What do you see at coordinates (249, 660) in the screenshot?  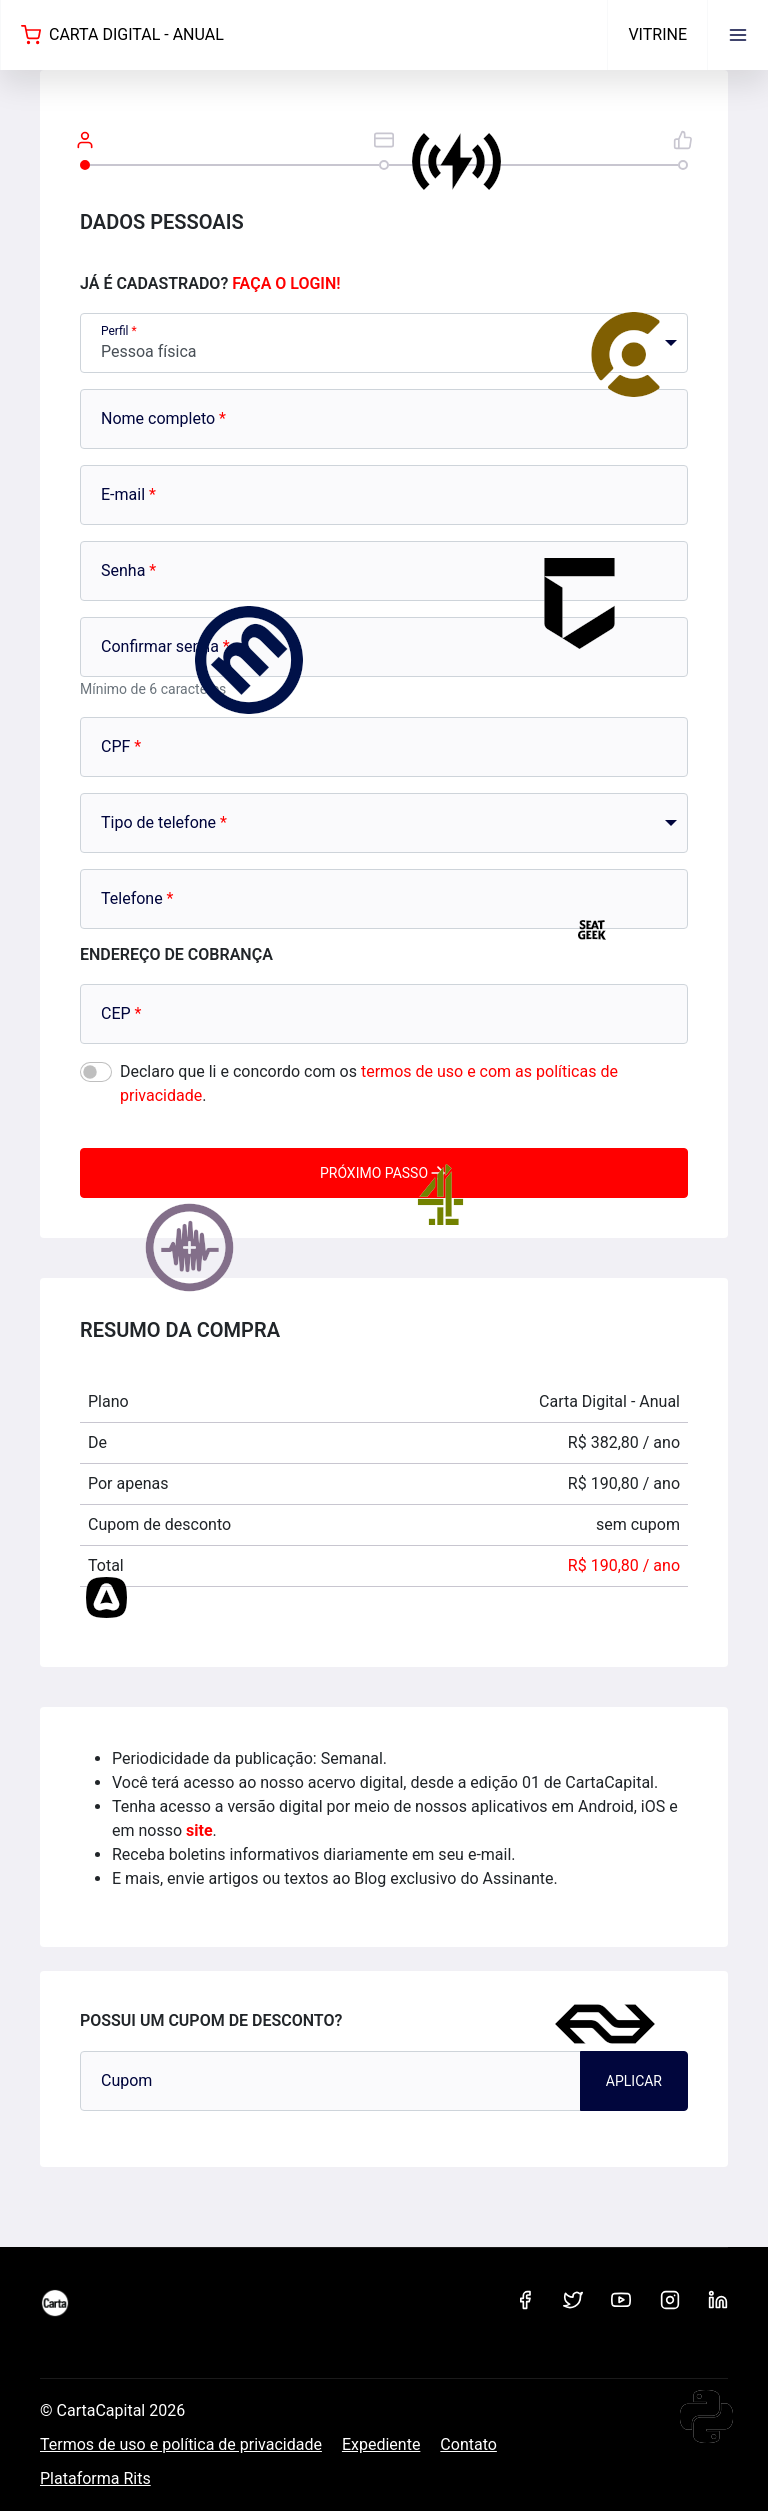 I see `visit metacritic website` at bounding box center [249, 660].